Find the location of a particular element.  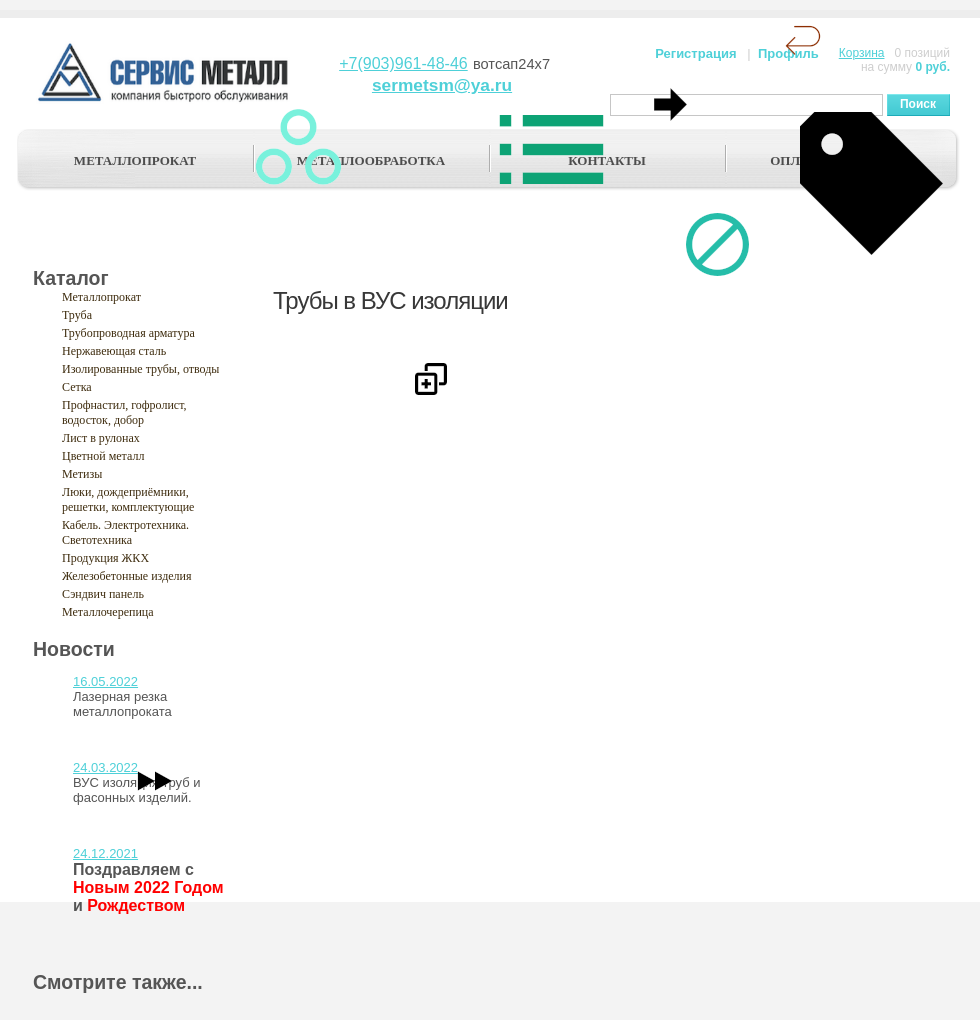

navigate to the next item or screen is located at coordinates (670, 104).